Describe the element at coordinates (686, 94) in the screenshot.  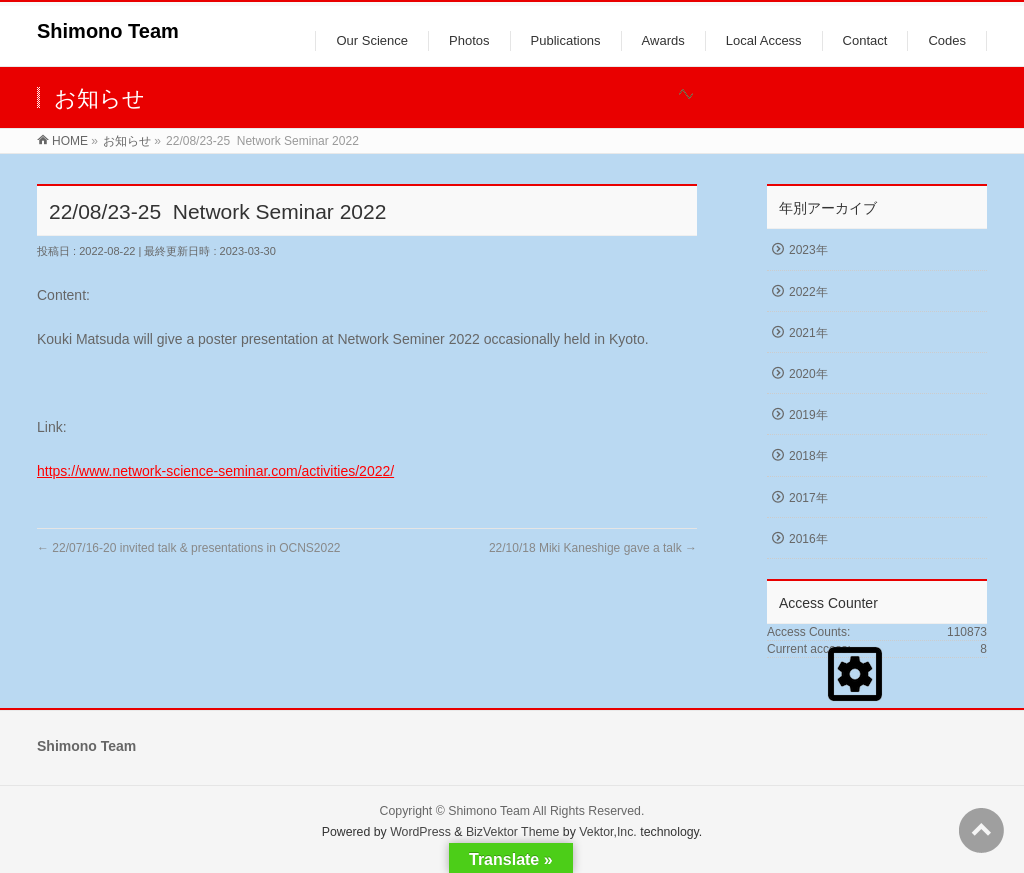
I see `toggle triangle waveform in audio synthesizer` at that location.